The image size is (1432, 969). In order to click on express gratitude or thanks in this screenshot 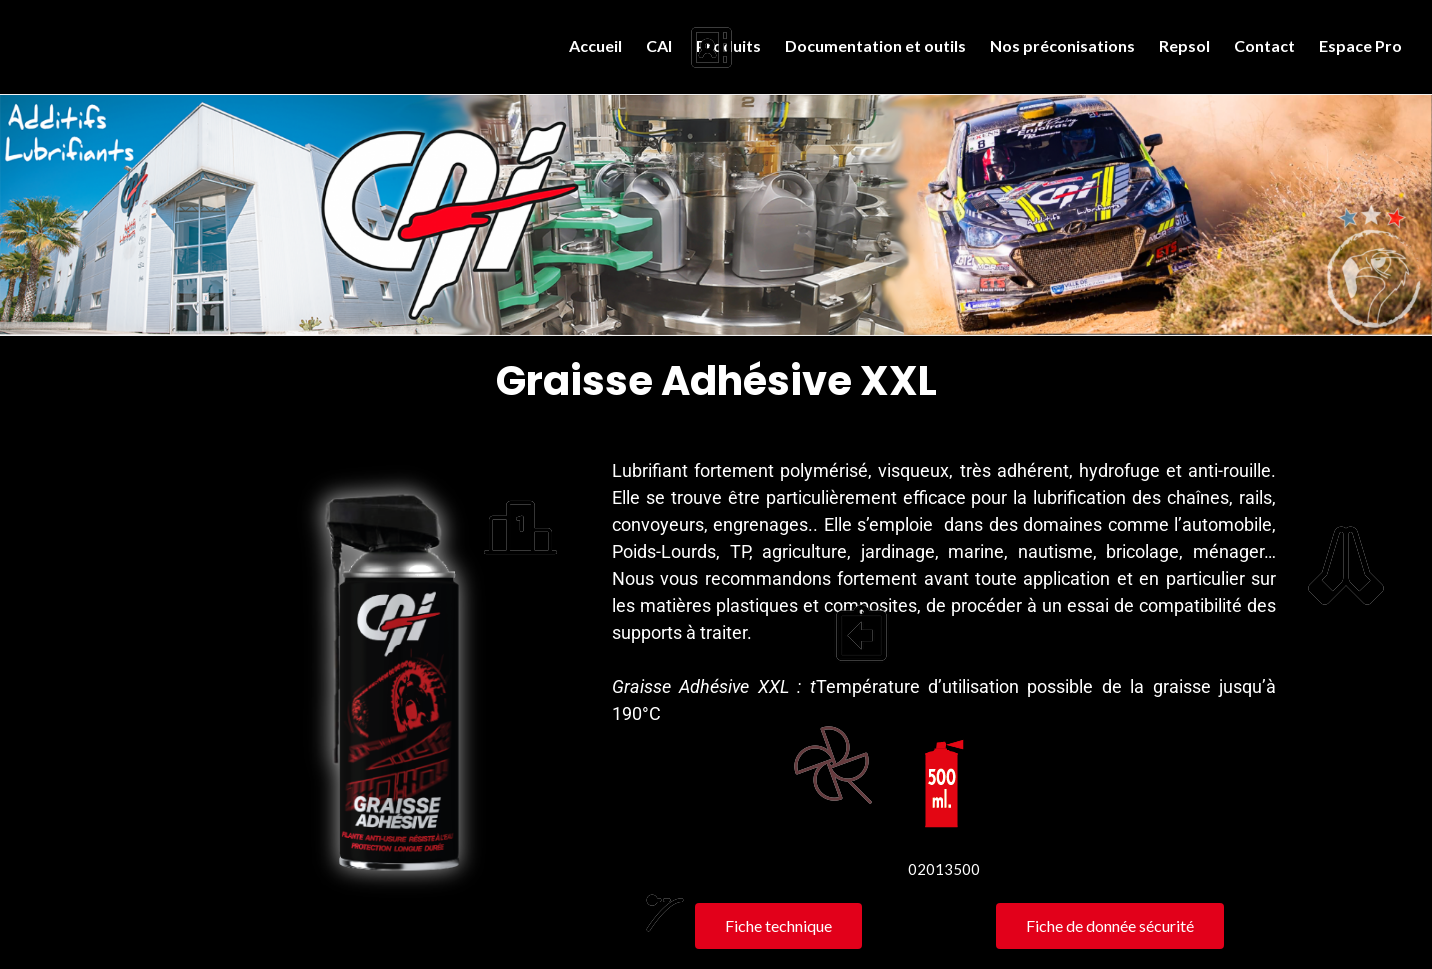, I will do `click(1346, 567)`.